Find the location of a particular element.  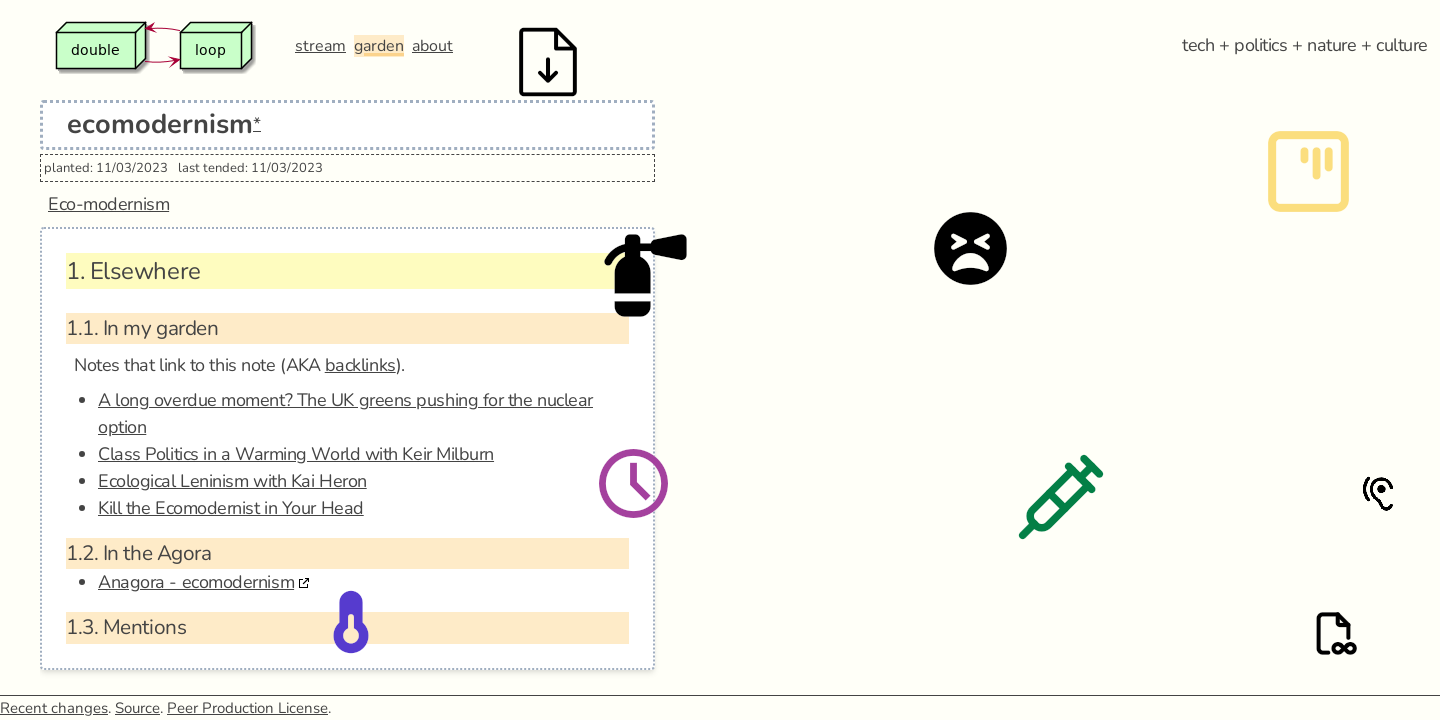

view current time is located at coordinates (633, 483).